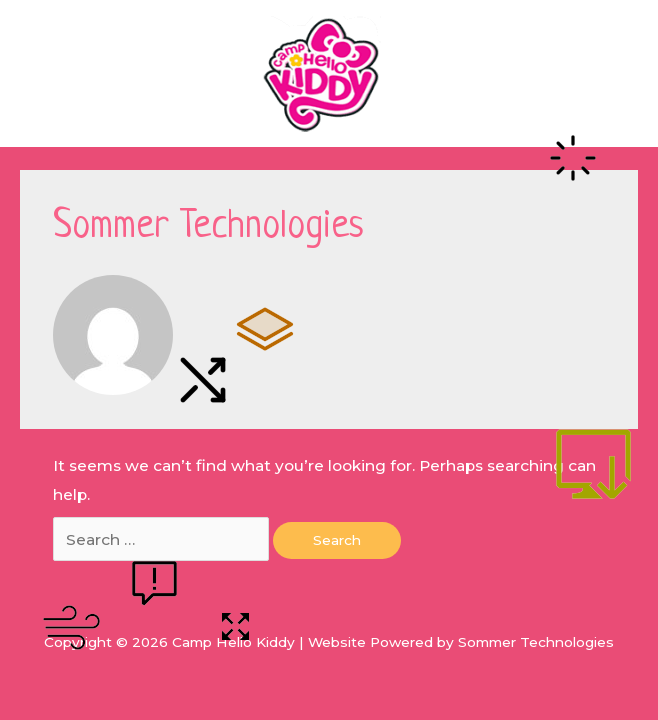 This screenshot has width=658, height=720. What do you see at coordinates (265, 330) in the screenshot?
I see `view layered content or stacked items` at bounding box center [265, 330].